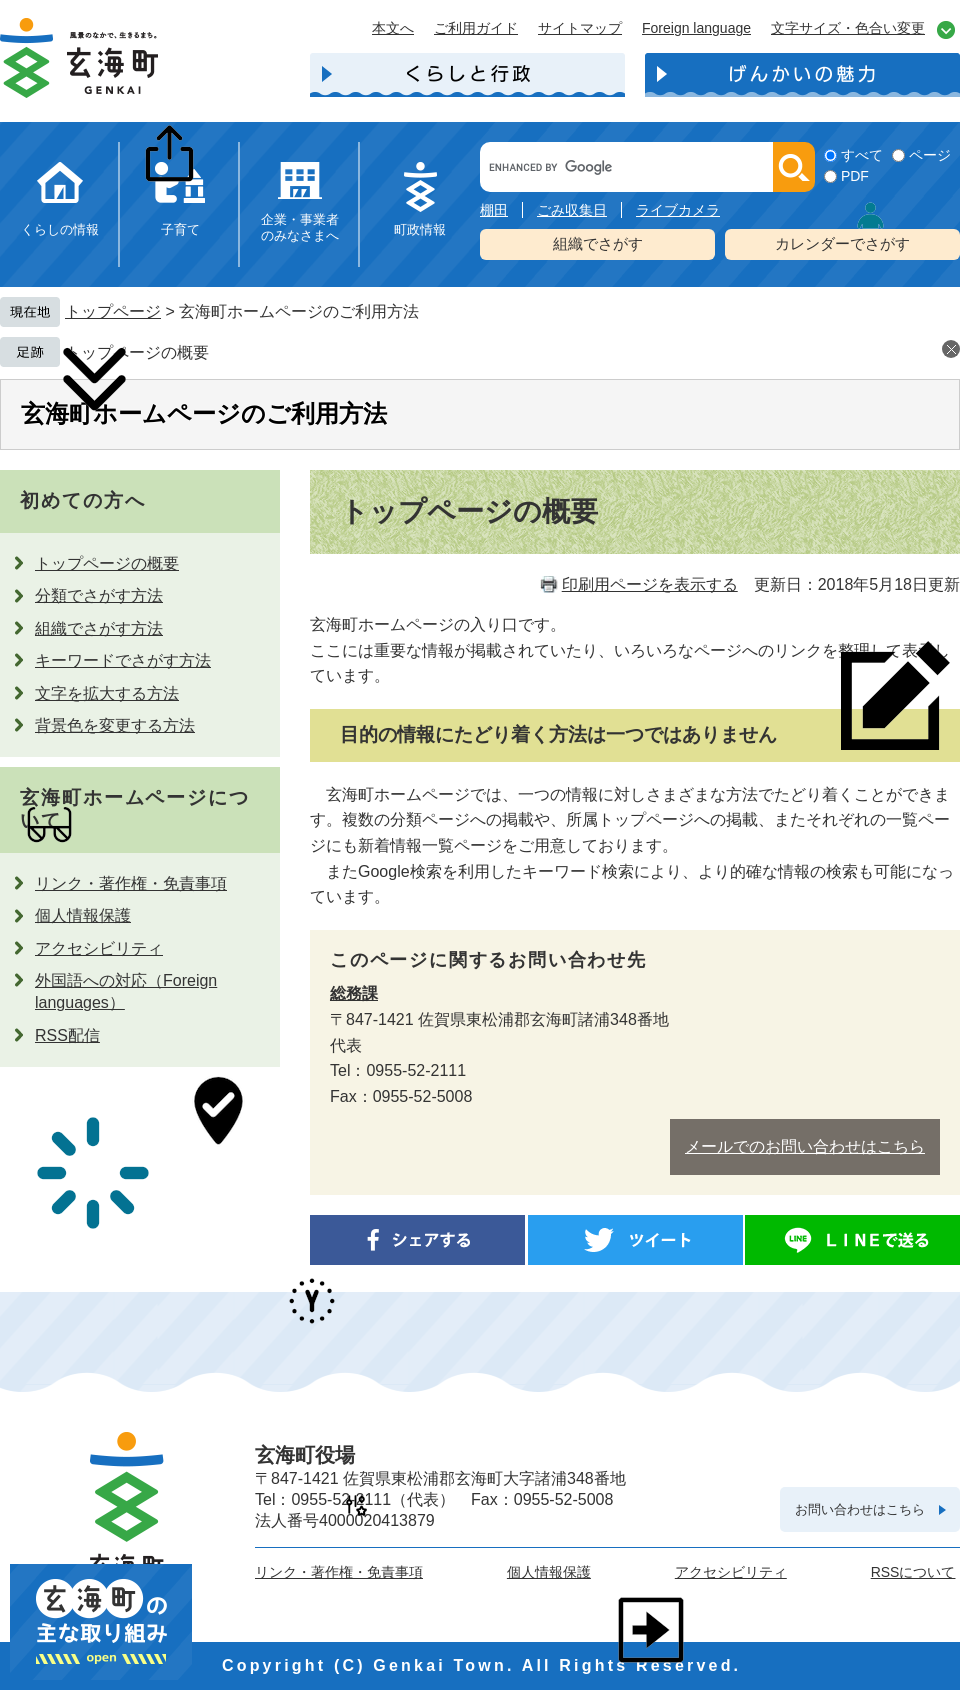  Describe the element at coordinates (870, 215) in the screenshot. I see `view your profile` at that location.